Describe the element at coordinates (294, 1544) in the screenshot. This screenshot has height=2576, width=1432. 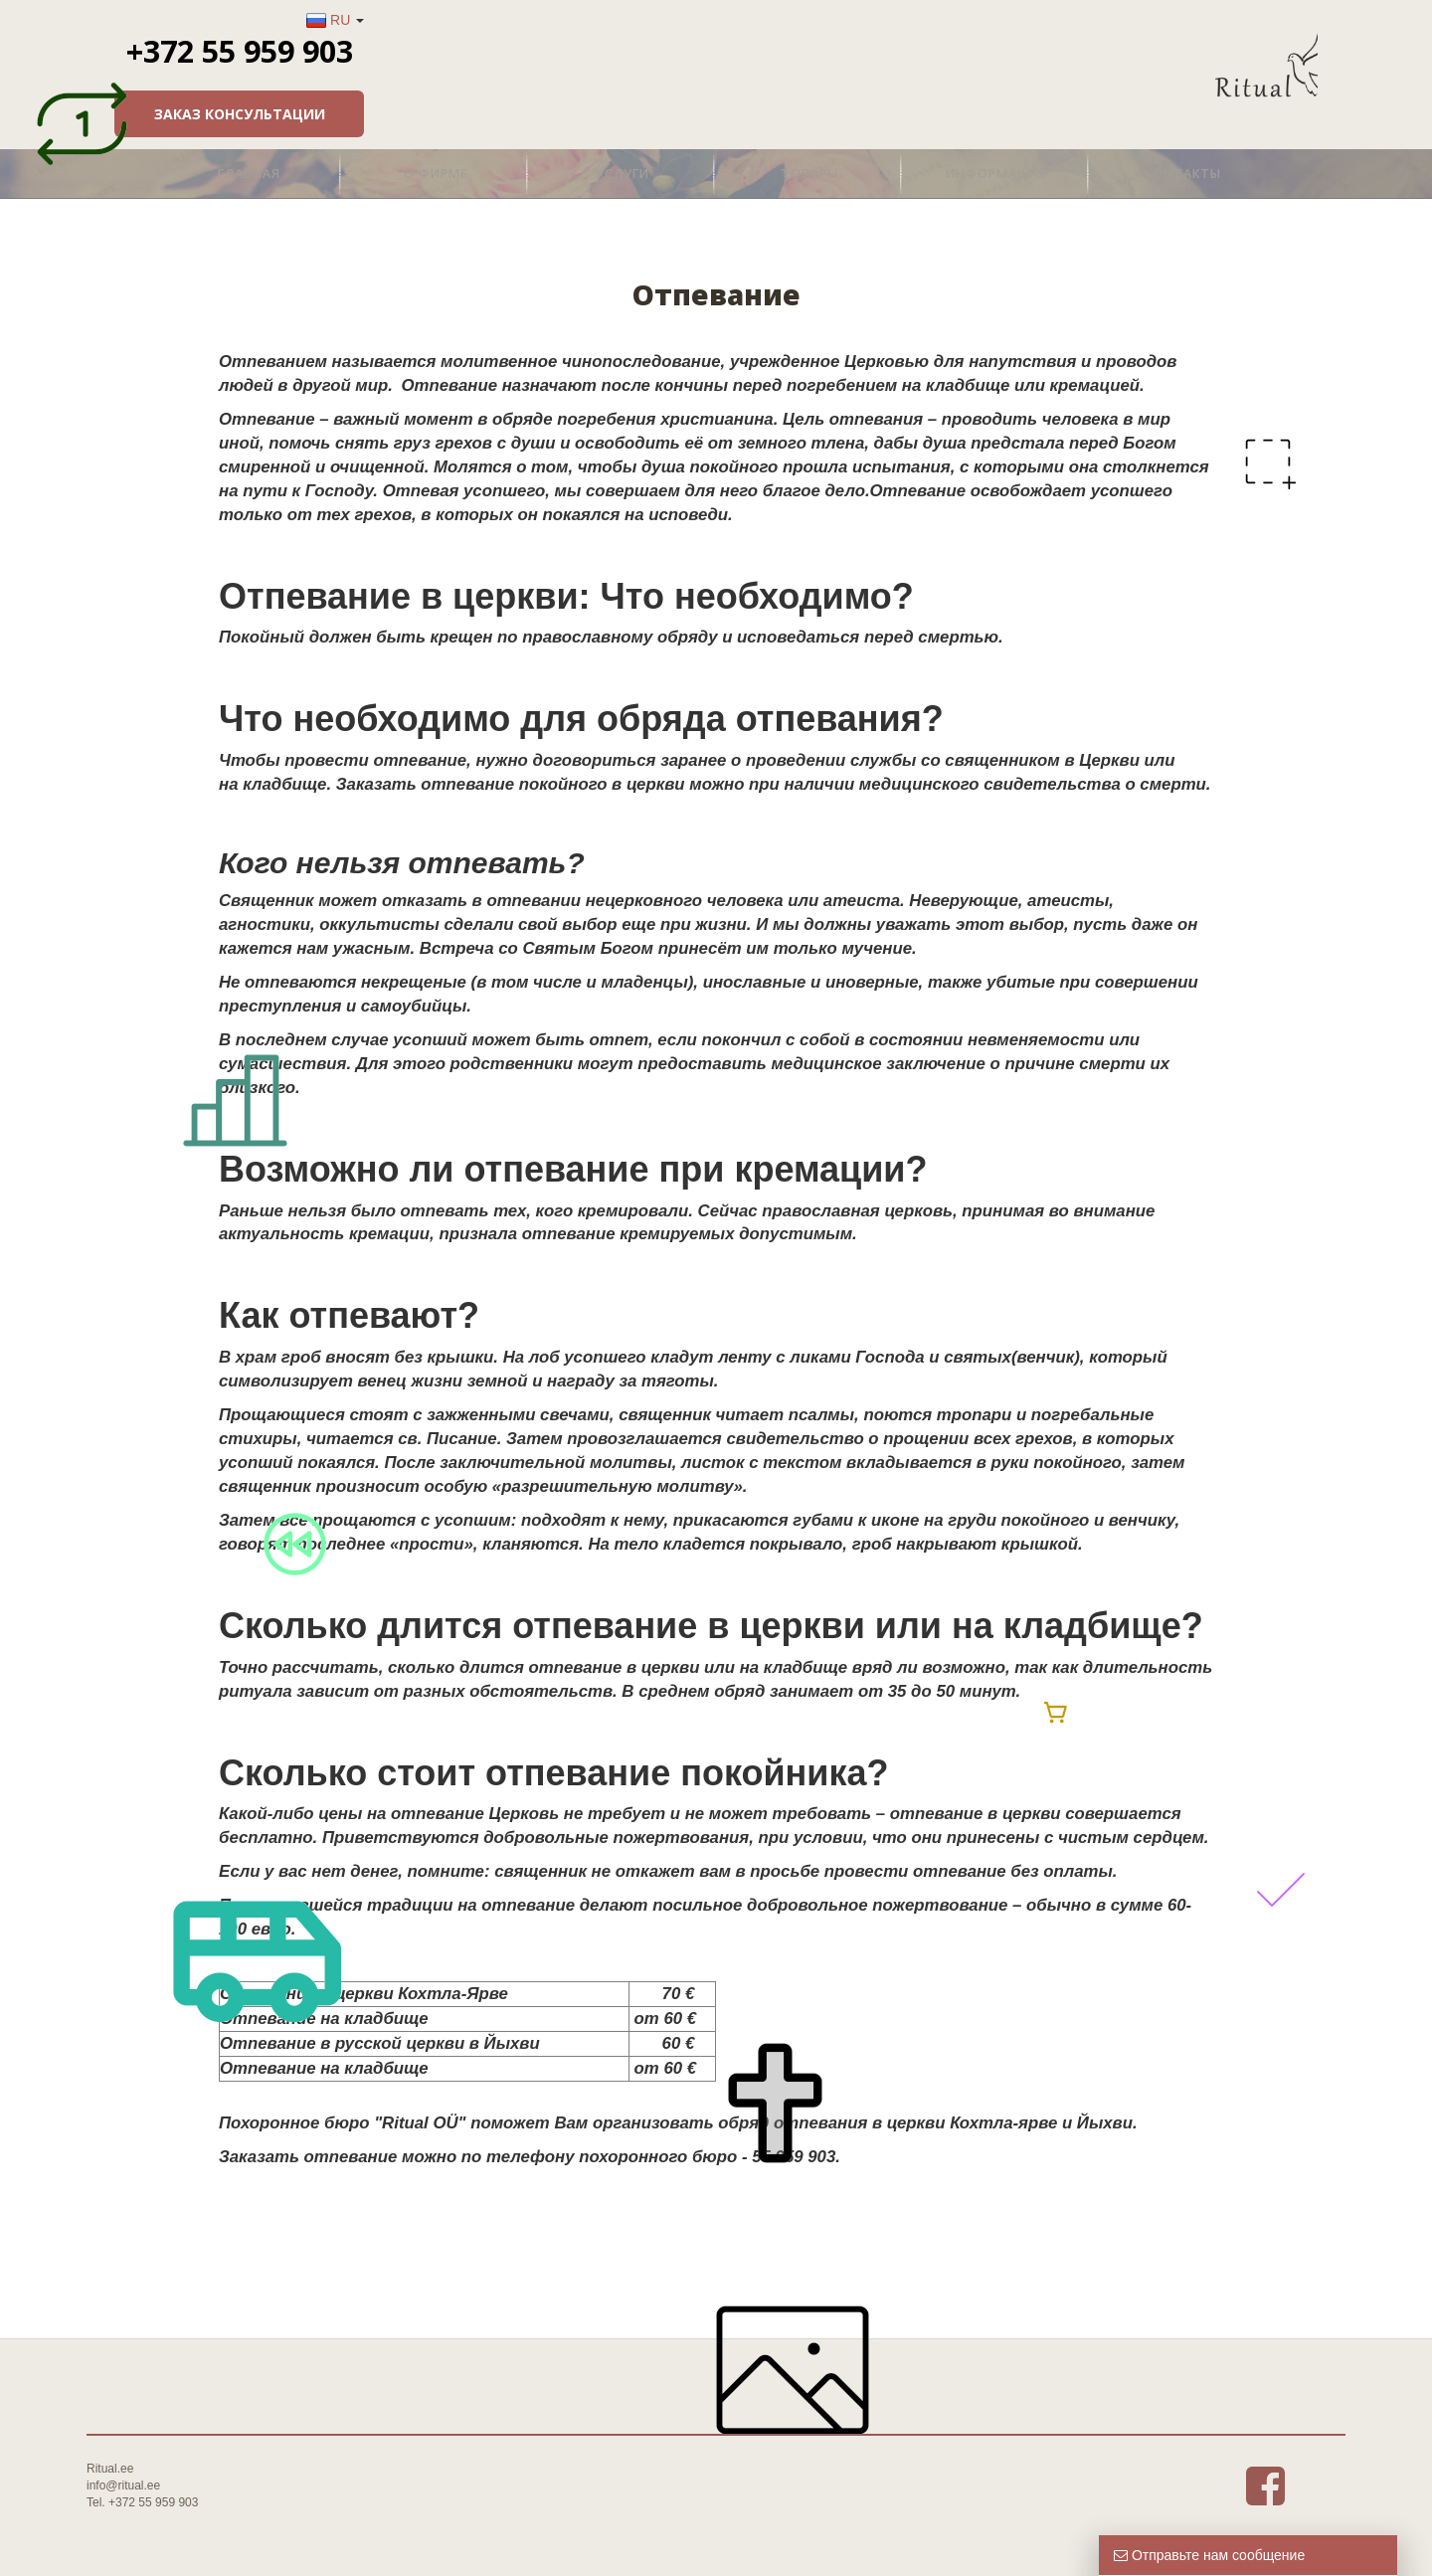
I see `rewind or skip backward in media playback` at that location.